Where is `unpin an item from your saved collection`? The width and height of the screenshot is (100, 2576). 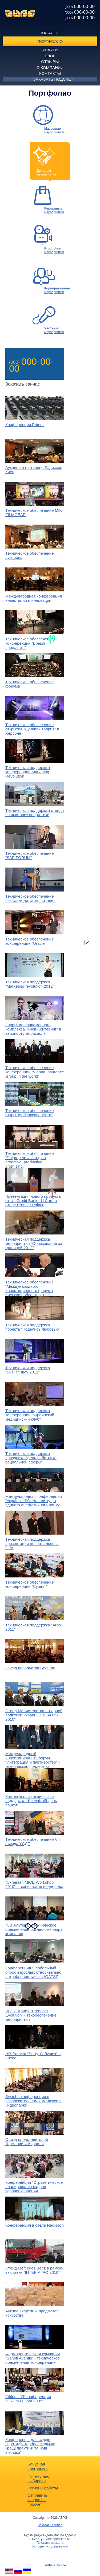
unpin an item from your saved collection is located at coordinates (17, 627).